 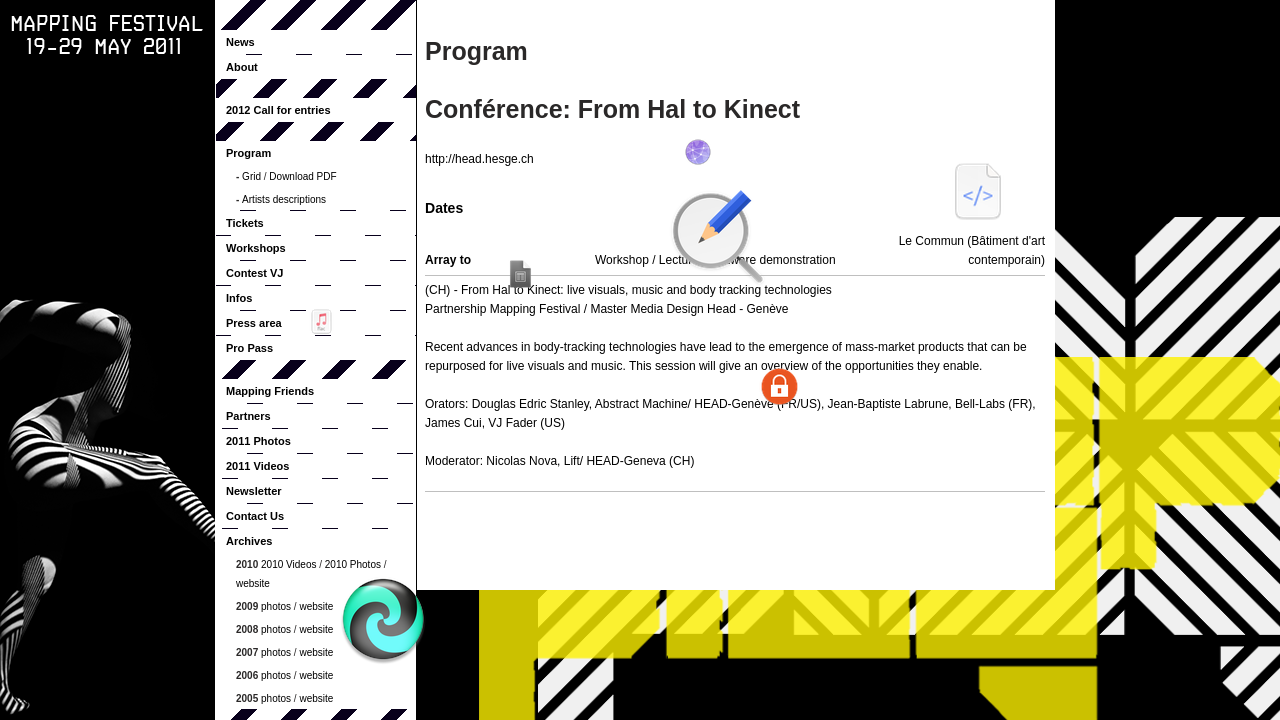 I want to click on open find and replace tool, so click(x=717, y=237).